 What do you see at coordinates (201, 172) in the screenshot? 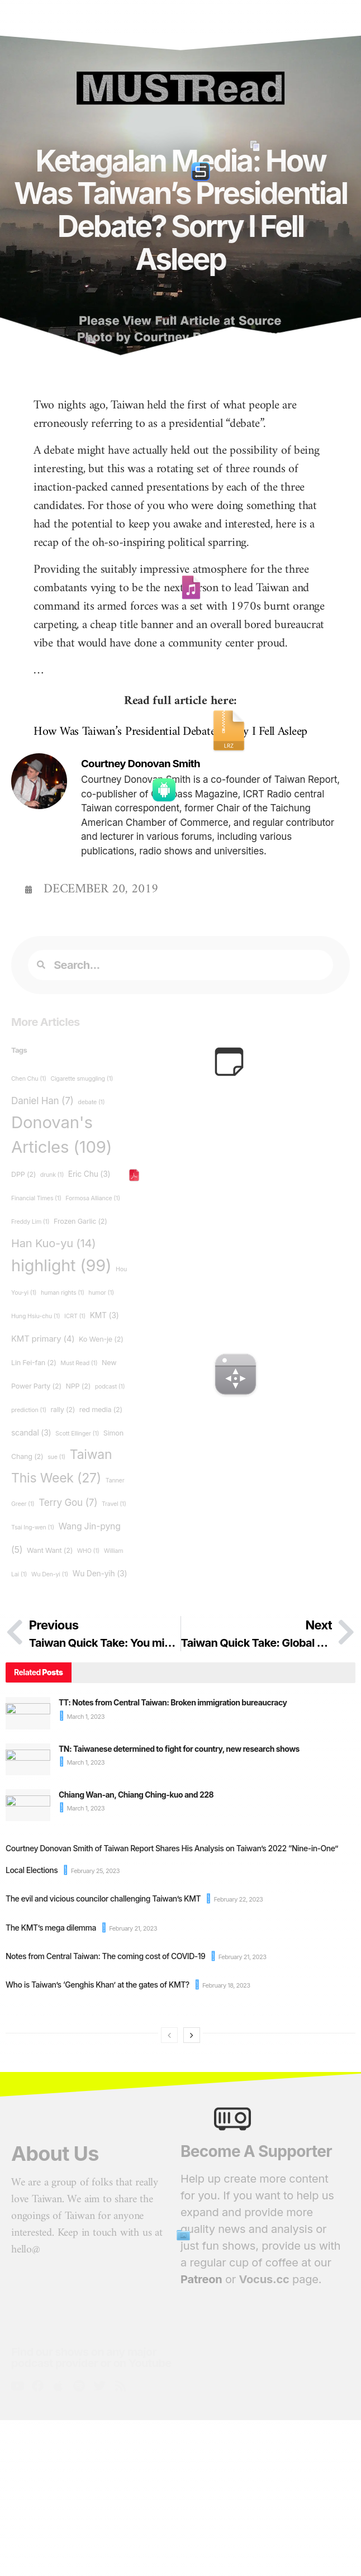
I see `configure windows network sharing settings` at bounding box center [201, 172].